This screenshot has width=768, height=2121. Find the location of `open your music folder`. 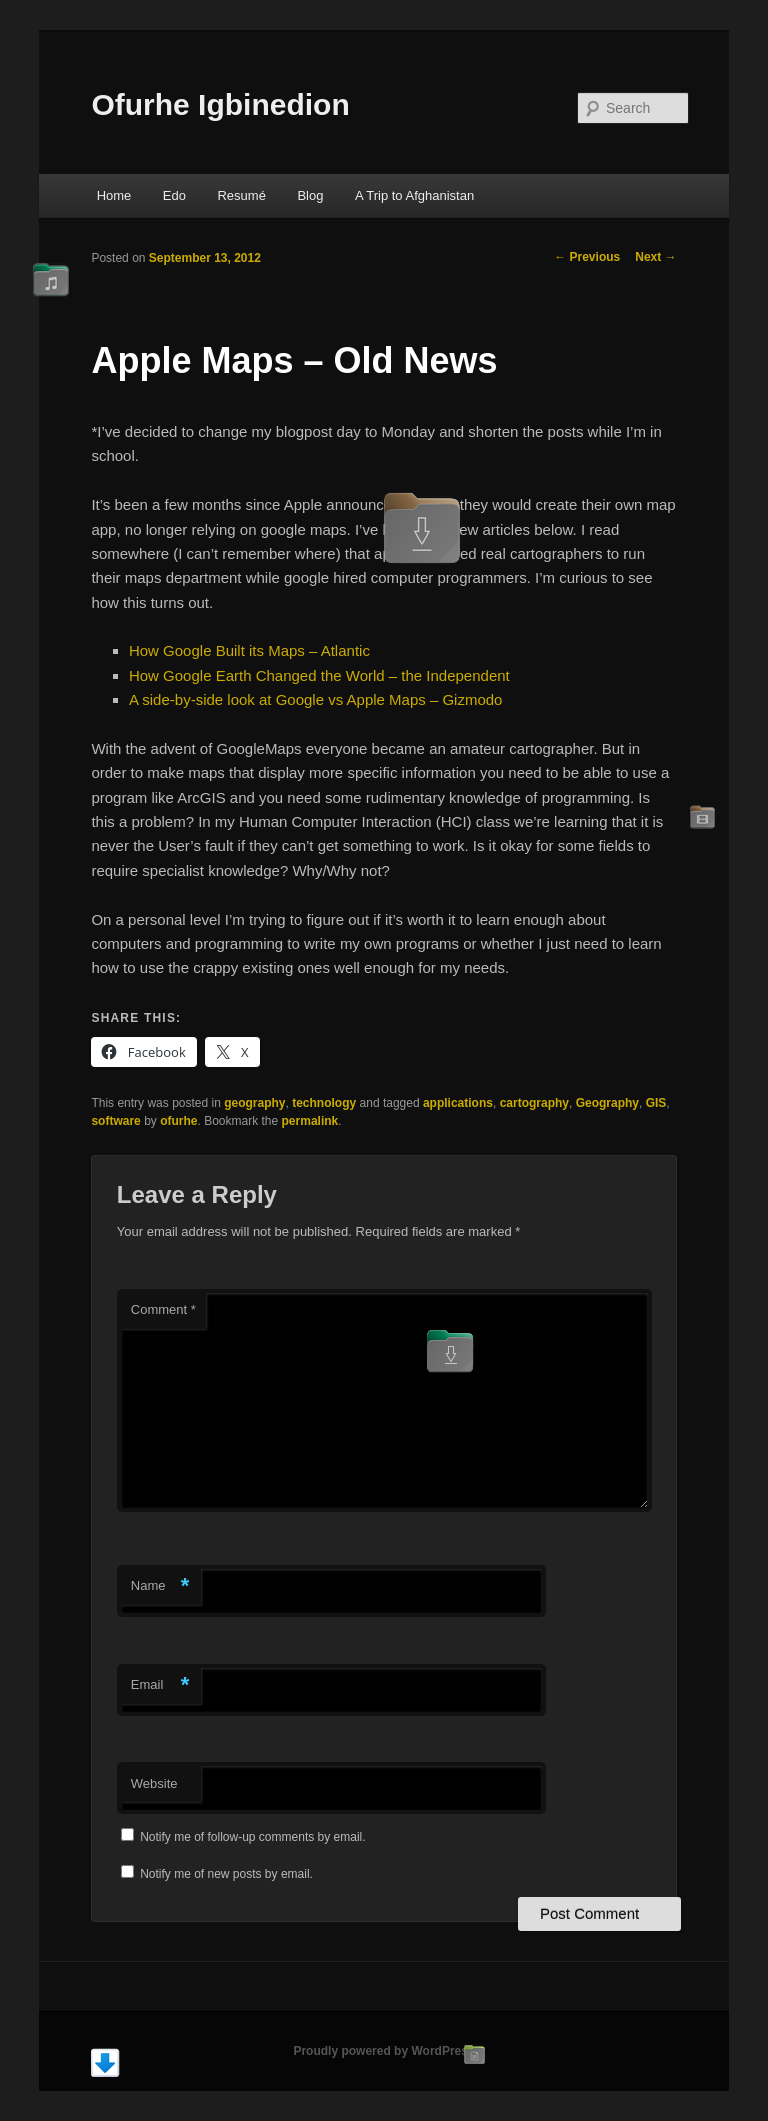

open your music folder is located at coordinates (51, 279).